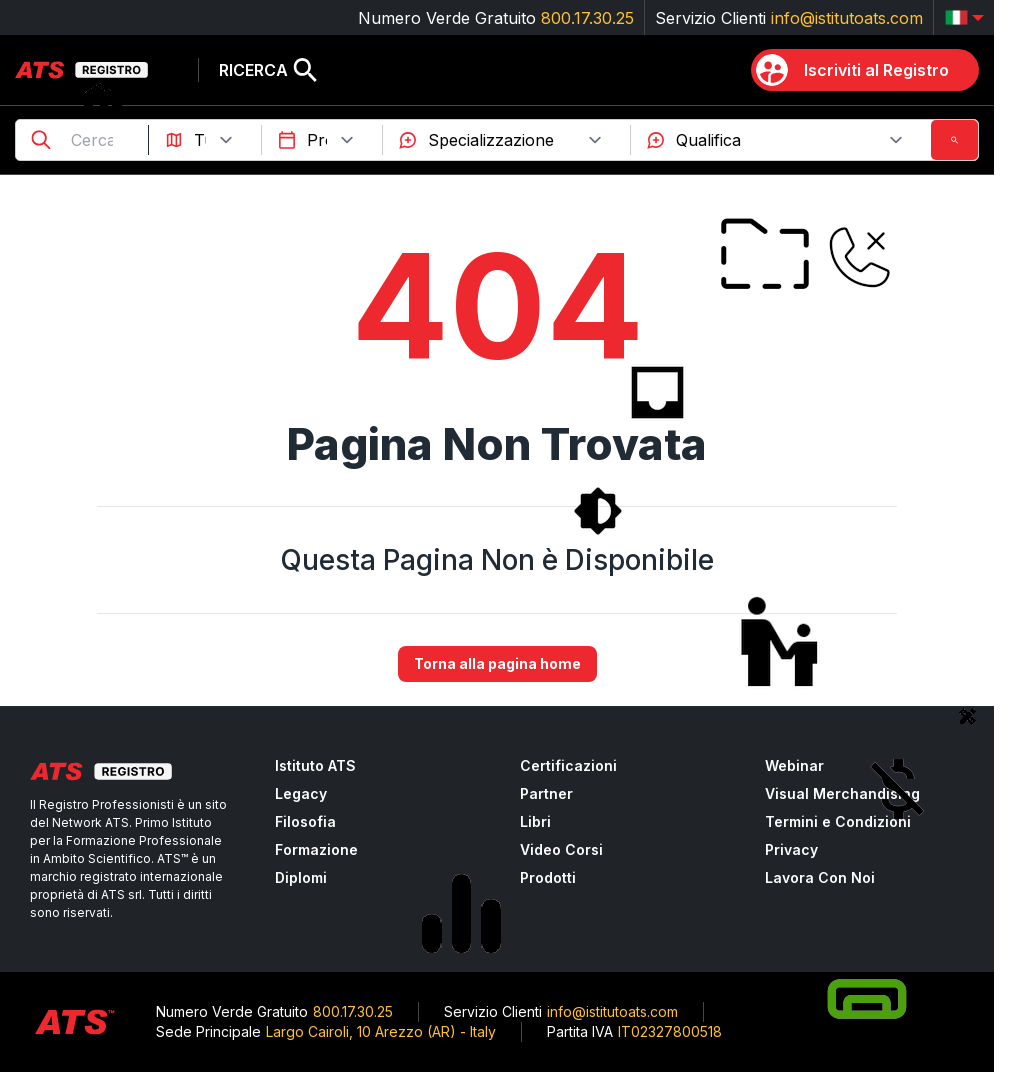 The width and height of the screenshot is (1009, 1072). Describe the element at coordinates (967, 716) in the screenshot. I see `access design tools or editing services` at that location.